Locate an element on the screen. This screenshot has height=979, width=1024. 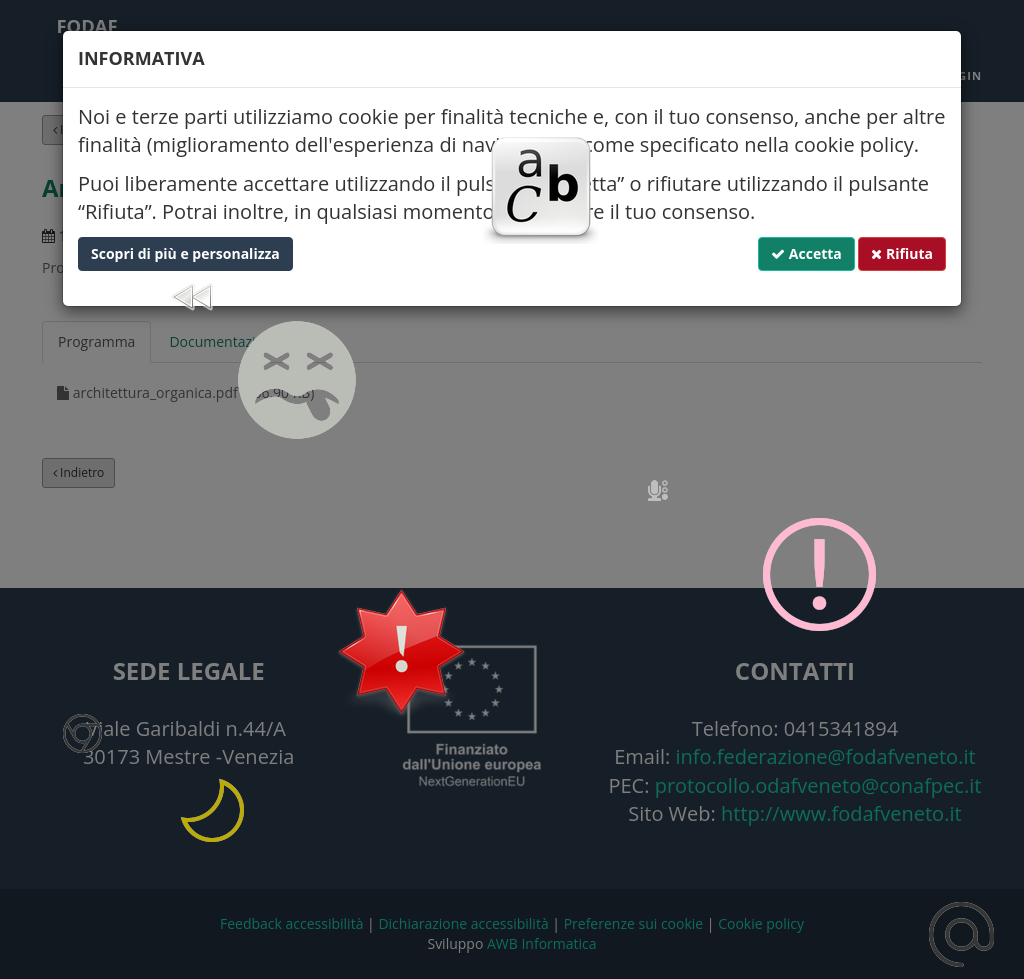
adjust font settings for your desktop is located at coordinates (541, 186).